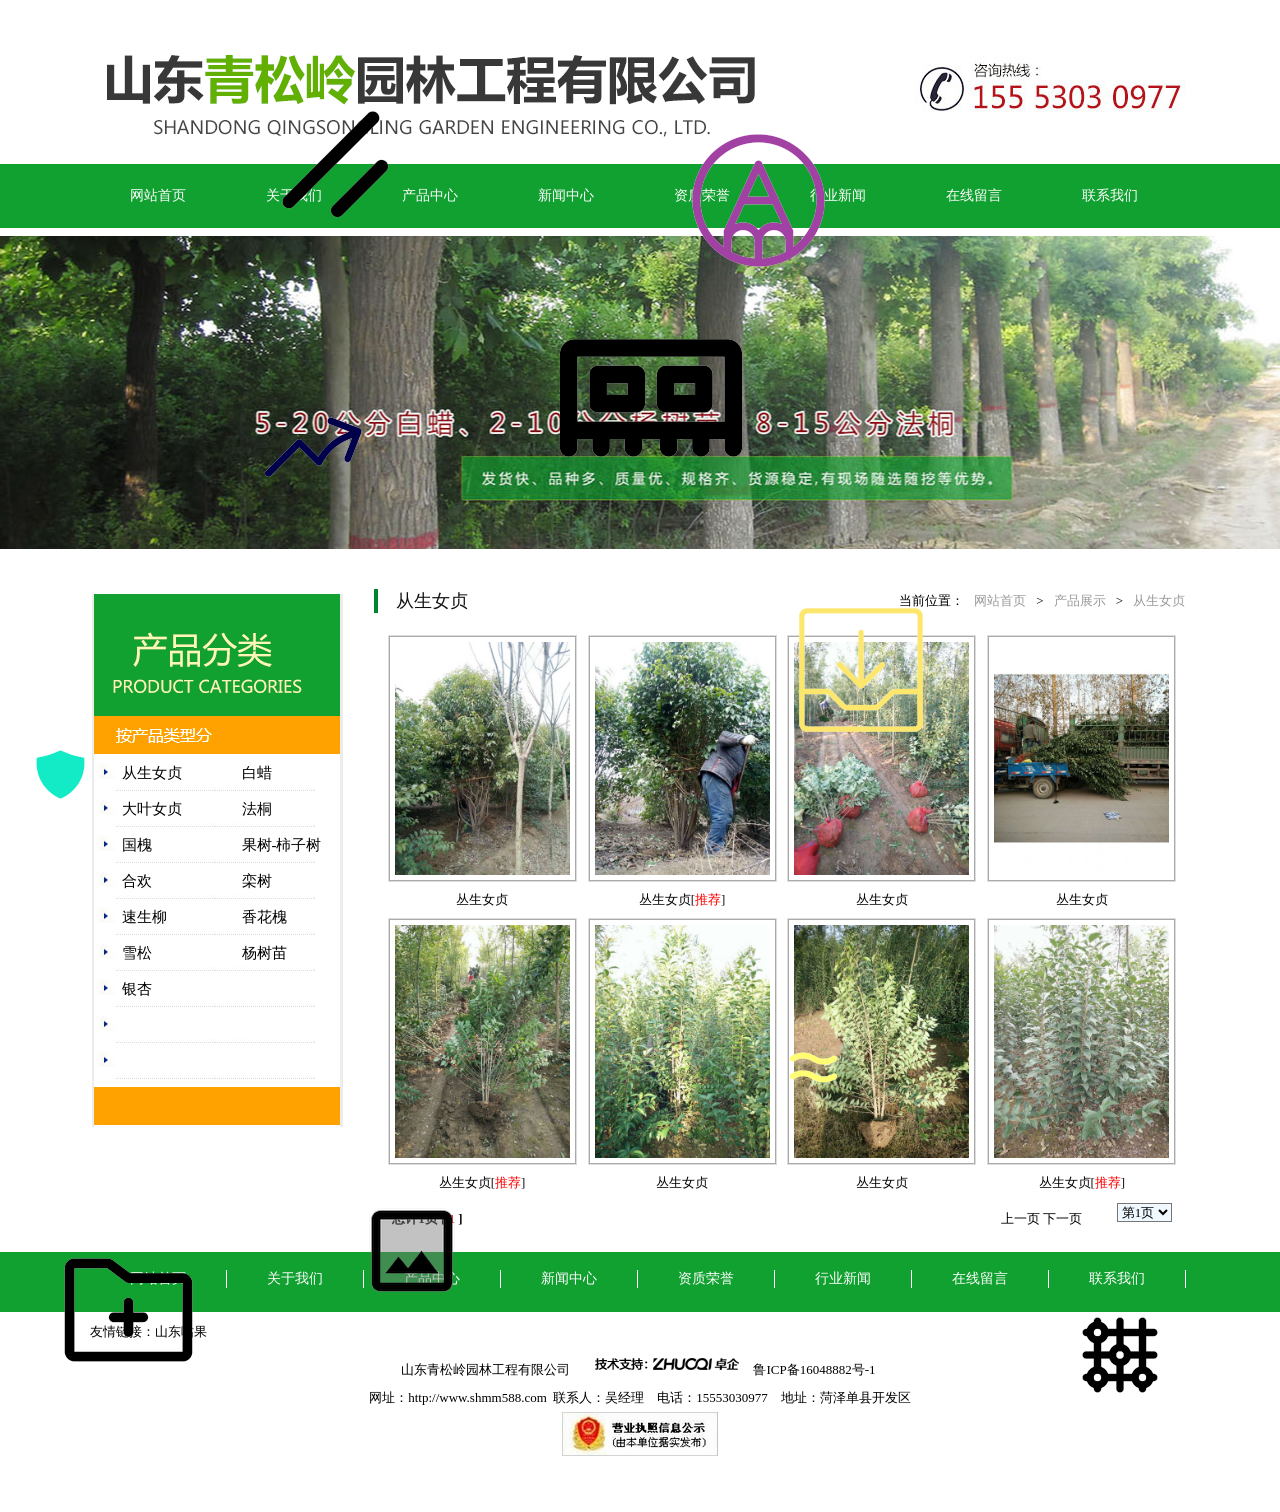 The height and width of the screenshot is (1512, 1280). Describe the element at coordinates (861, 670) in the screenshot. I see `download file to inbox or tray` at that location.